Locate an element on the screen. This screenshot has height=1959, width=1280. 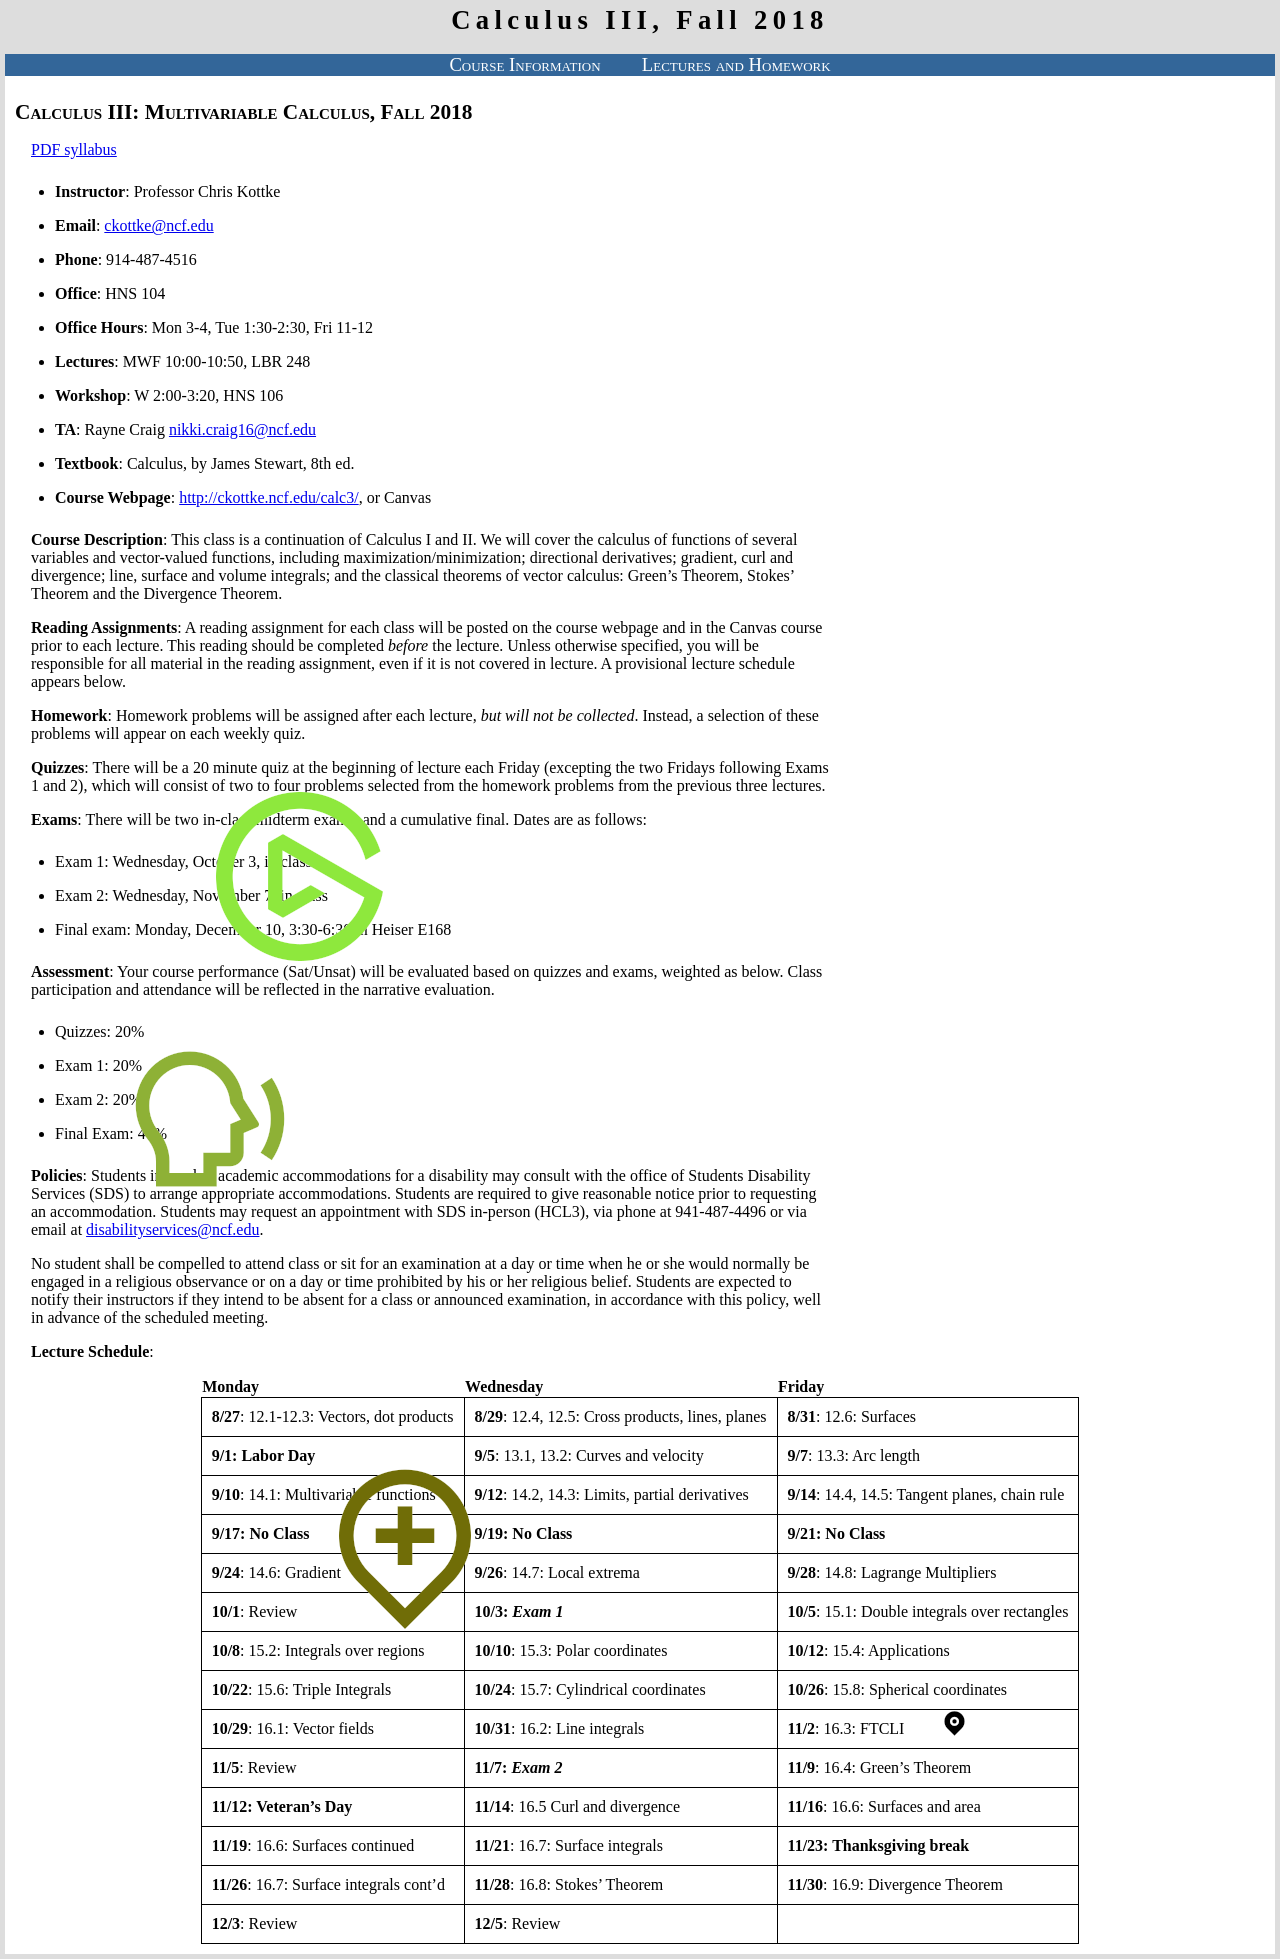
view location on map is located at coordinates (954, 1722).